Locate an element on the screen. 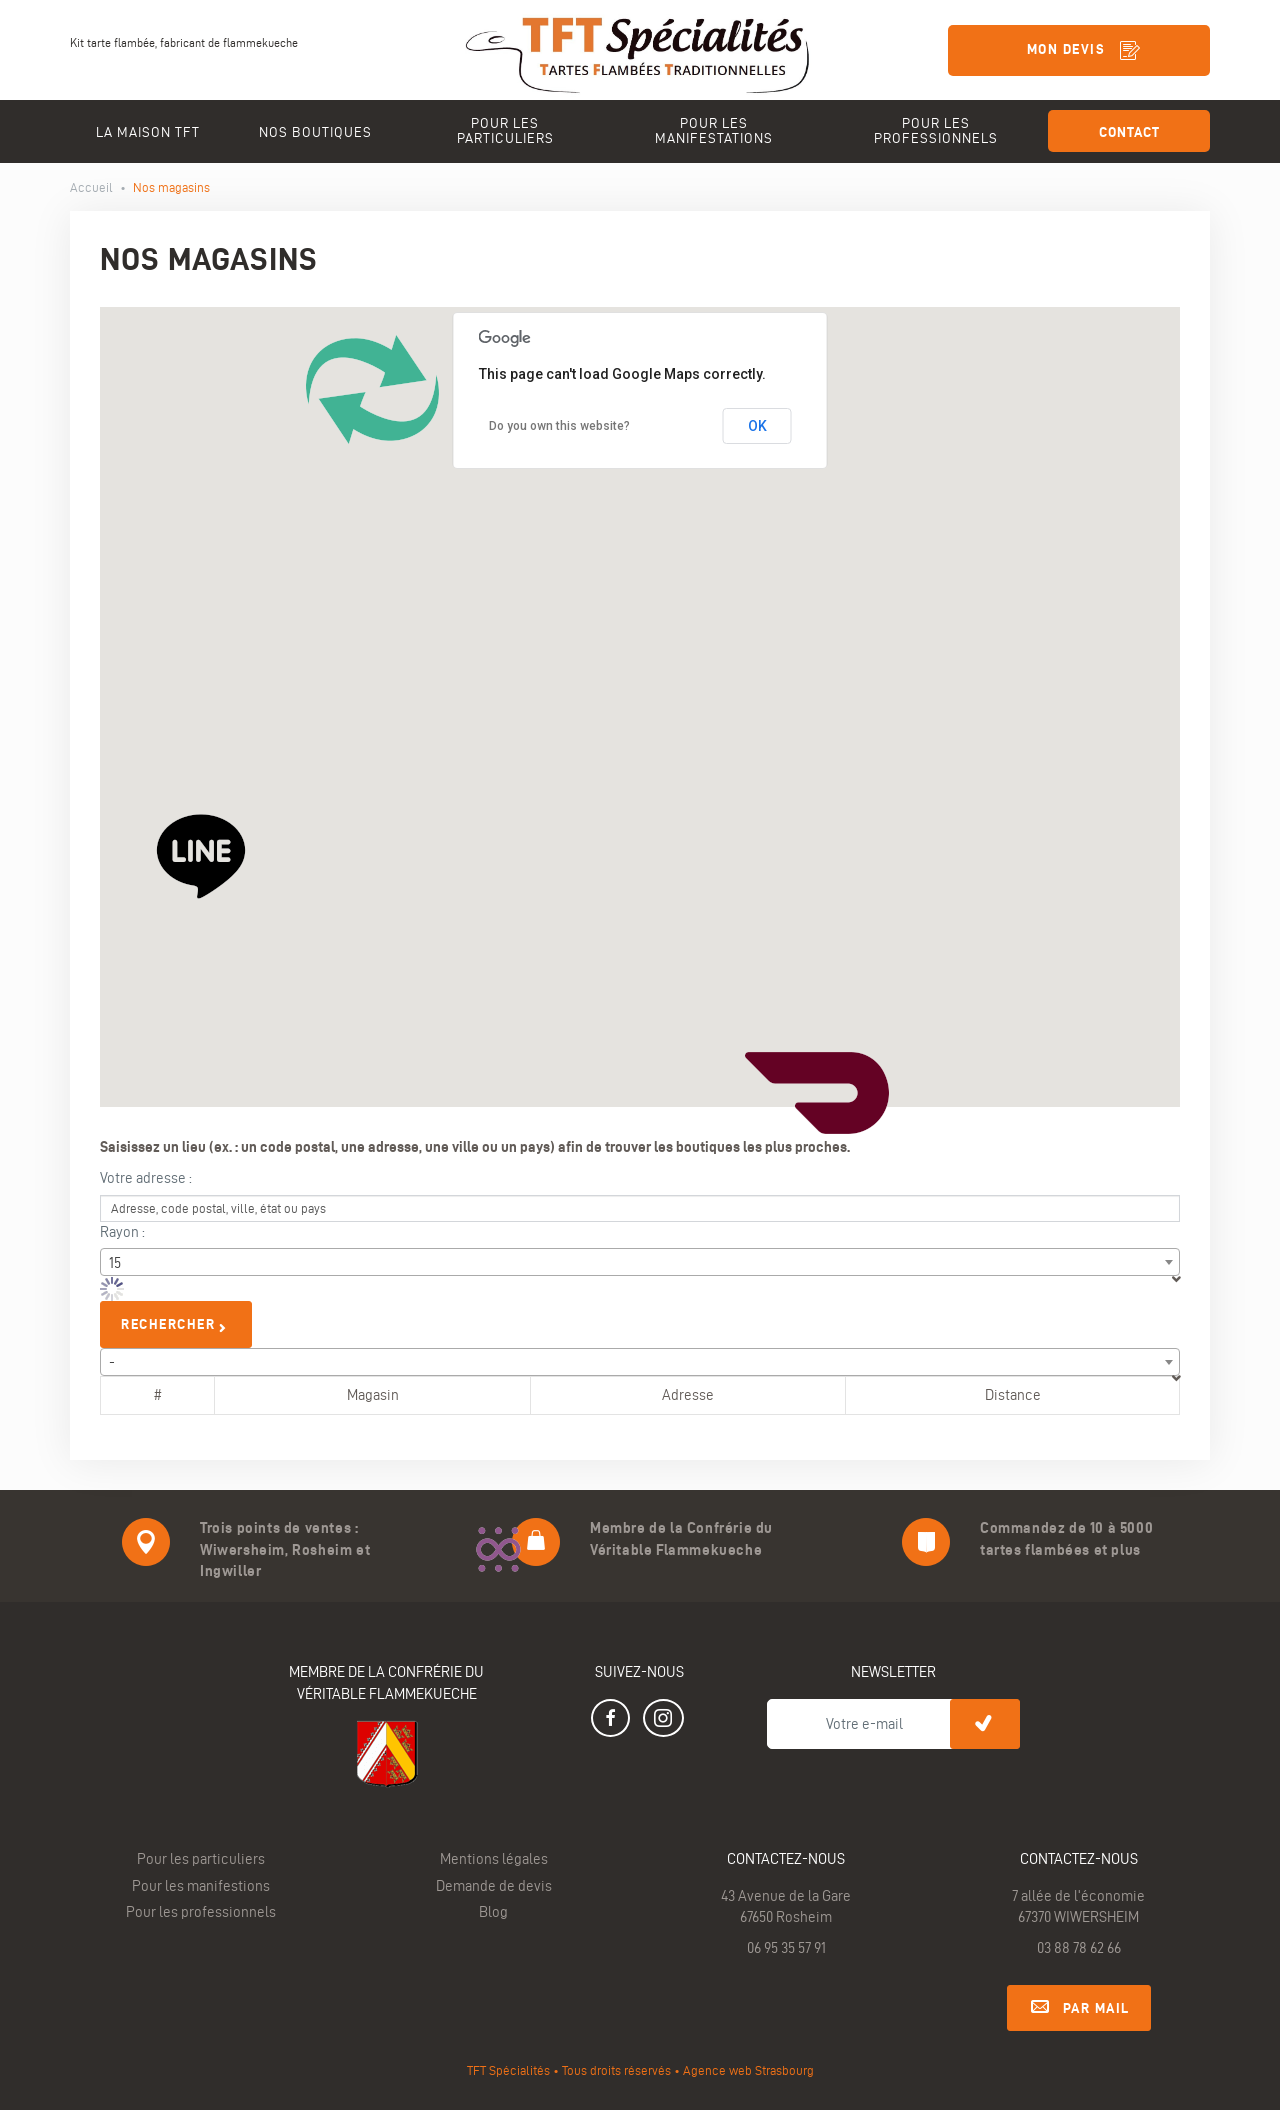 The width and height of the screenshot is (1280, 2110). open the LINE messaging app is located at coordinates (201, 856).